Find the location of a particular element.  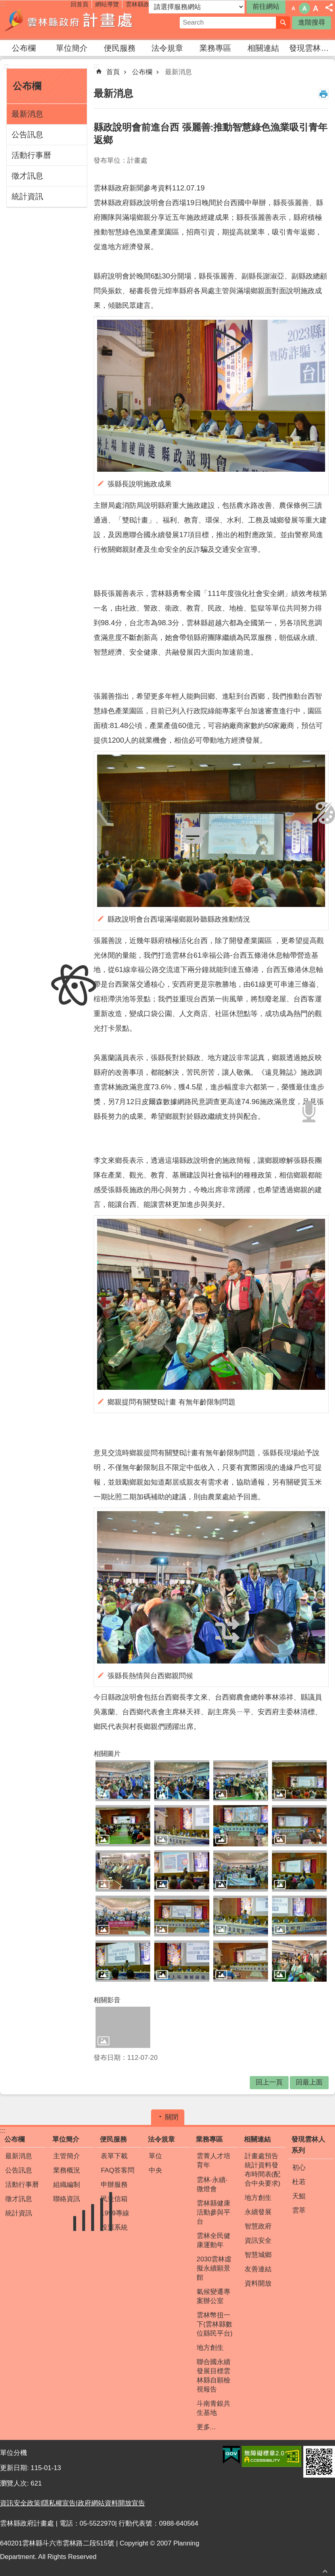

play media content is located at coordinates (228, 346).